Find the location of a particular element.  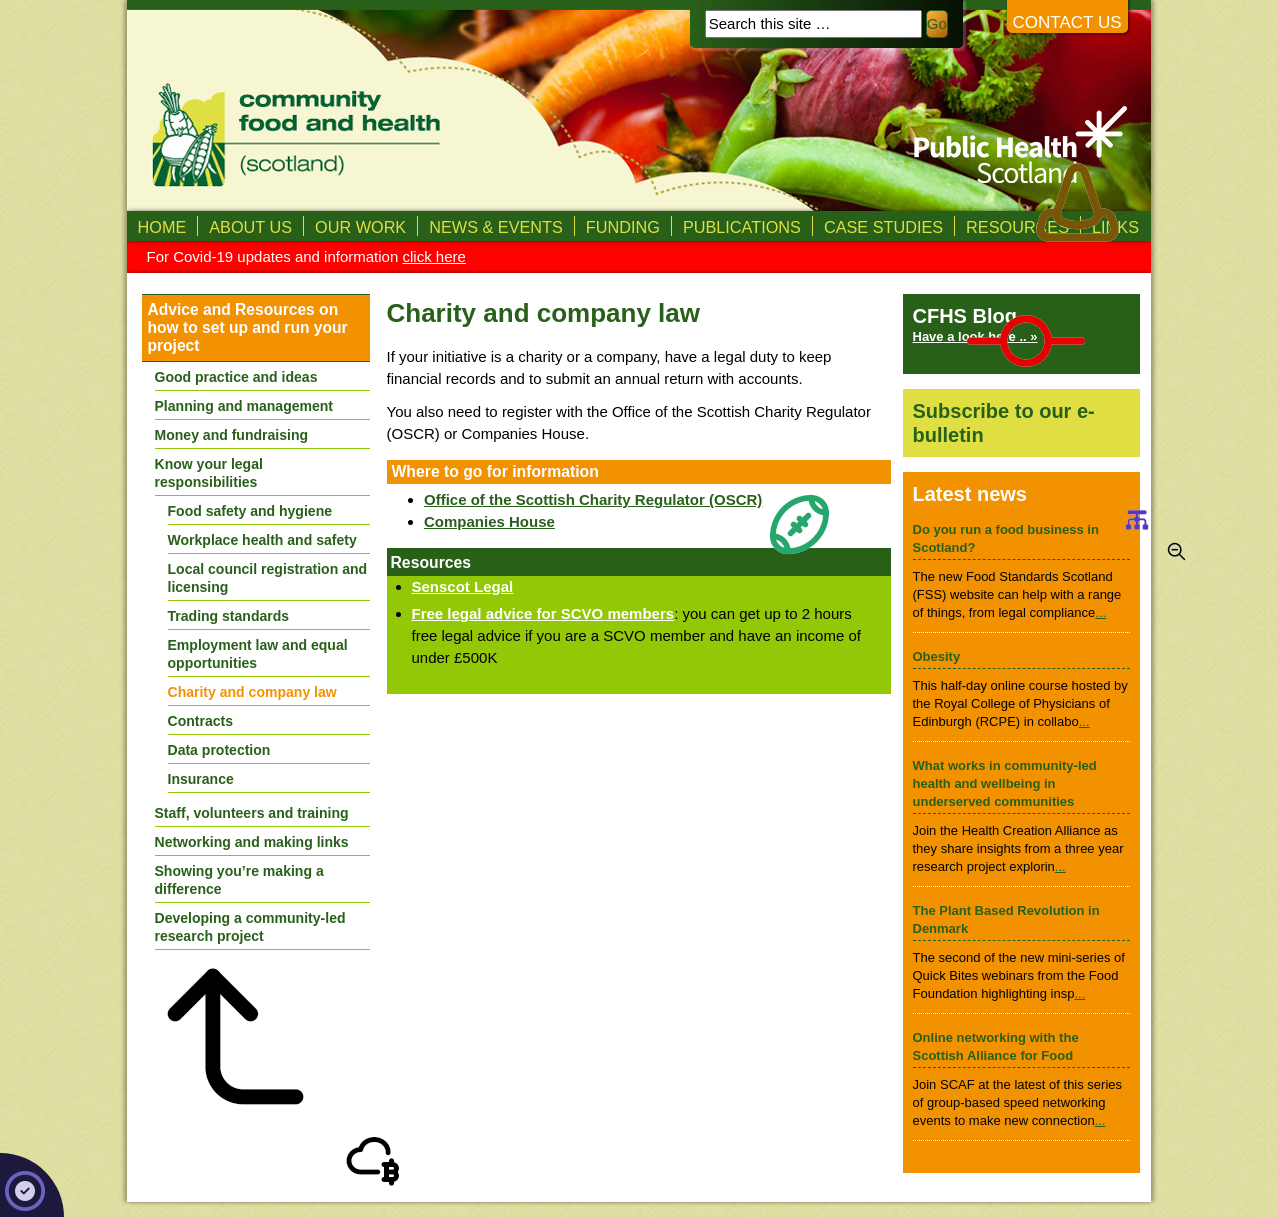

access cloud-based bitcoin wallet is located at coordinates (374, 1157).